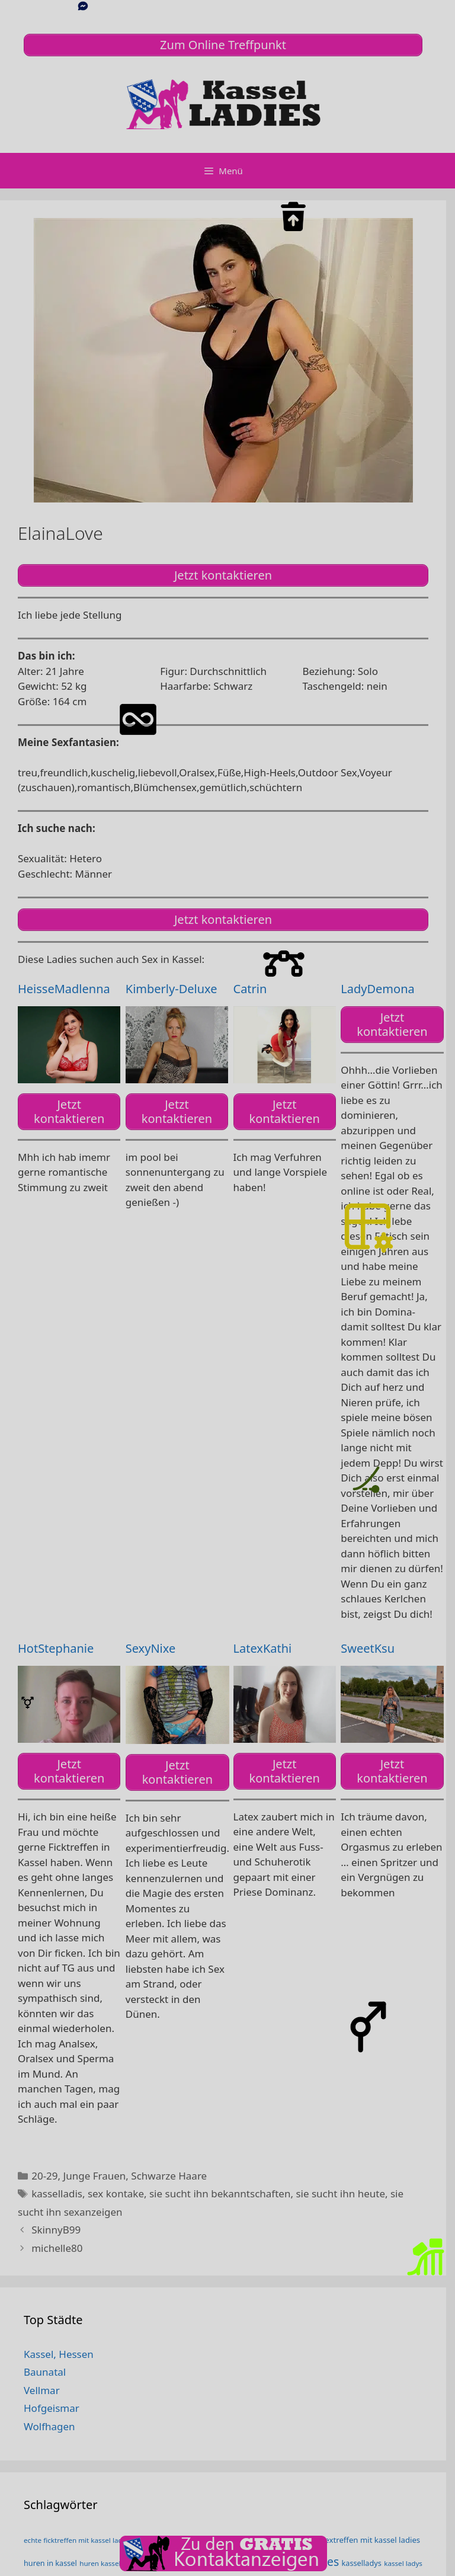 The image size is (455, 2576). What do you see at coordinates (367, 1226) in the screenshot?
I see `customize table settings` at bounding box center [367, 1226].